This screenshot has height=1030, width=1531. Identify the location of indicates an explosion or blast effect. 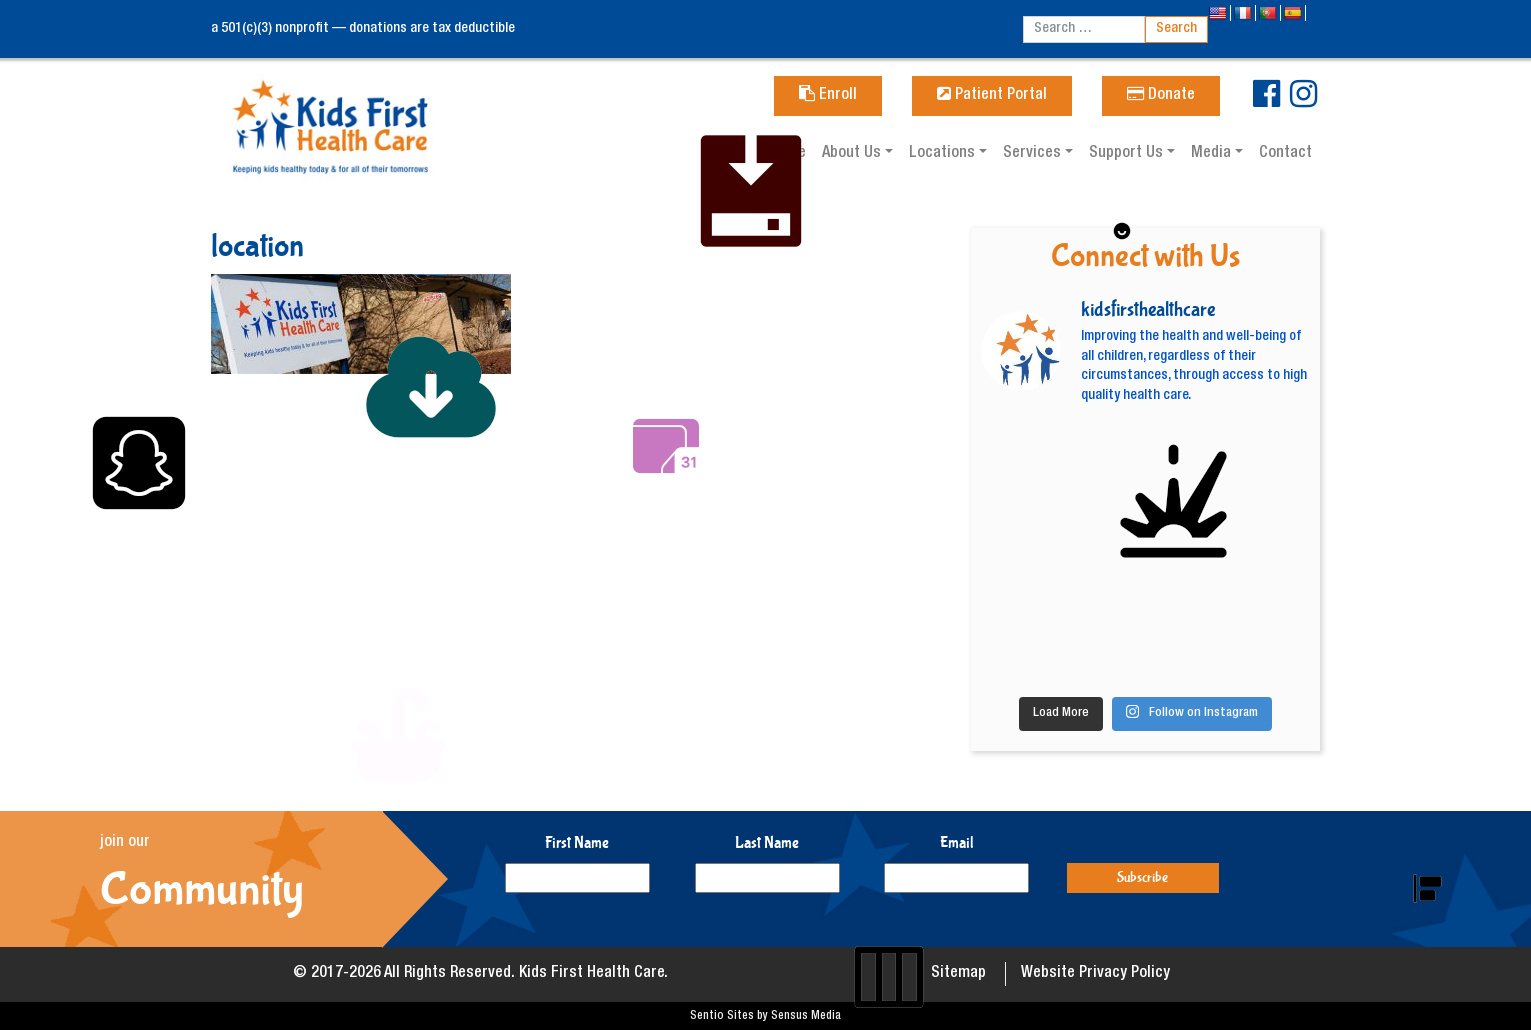
(1173, 504).